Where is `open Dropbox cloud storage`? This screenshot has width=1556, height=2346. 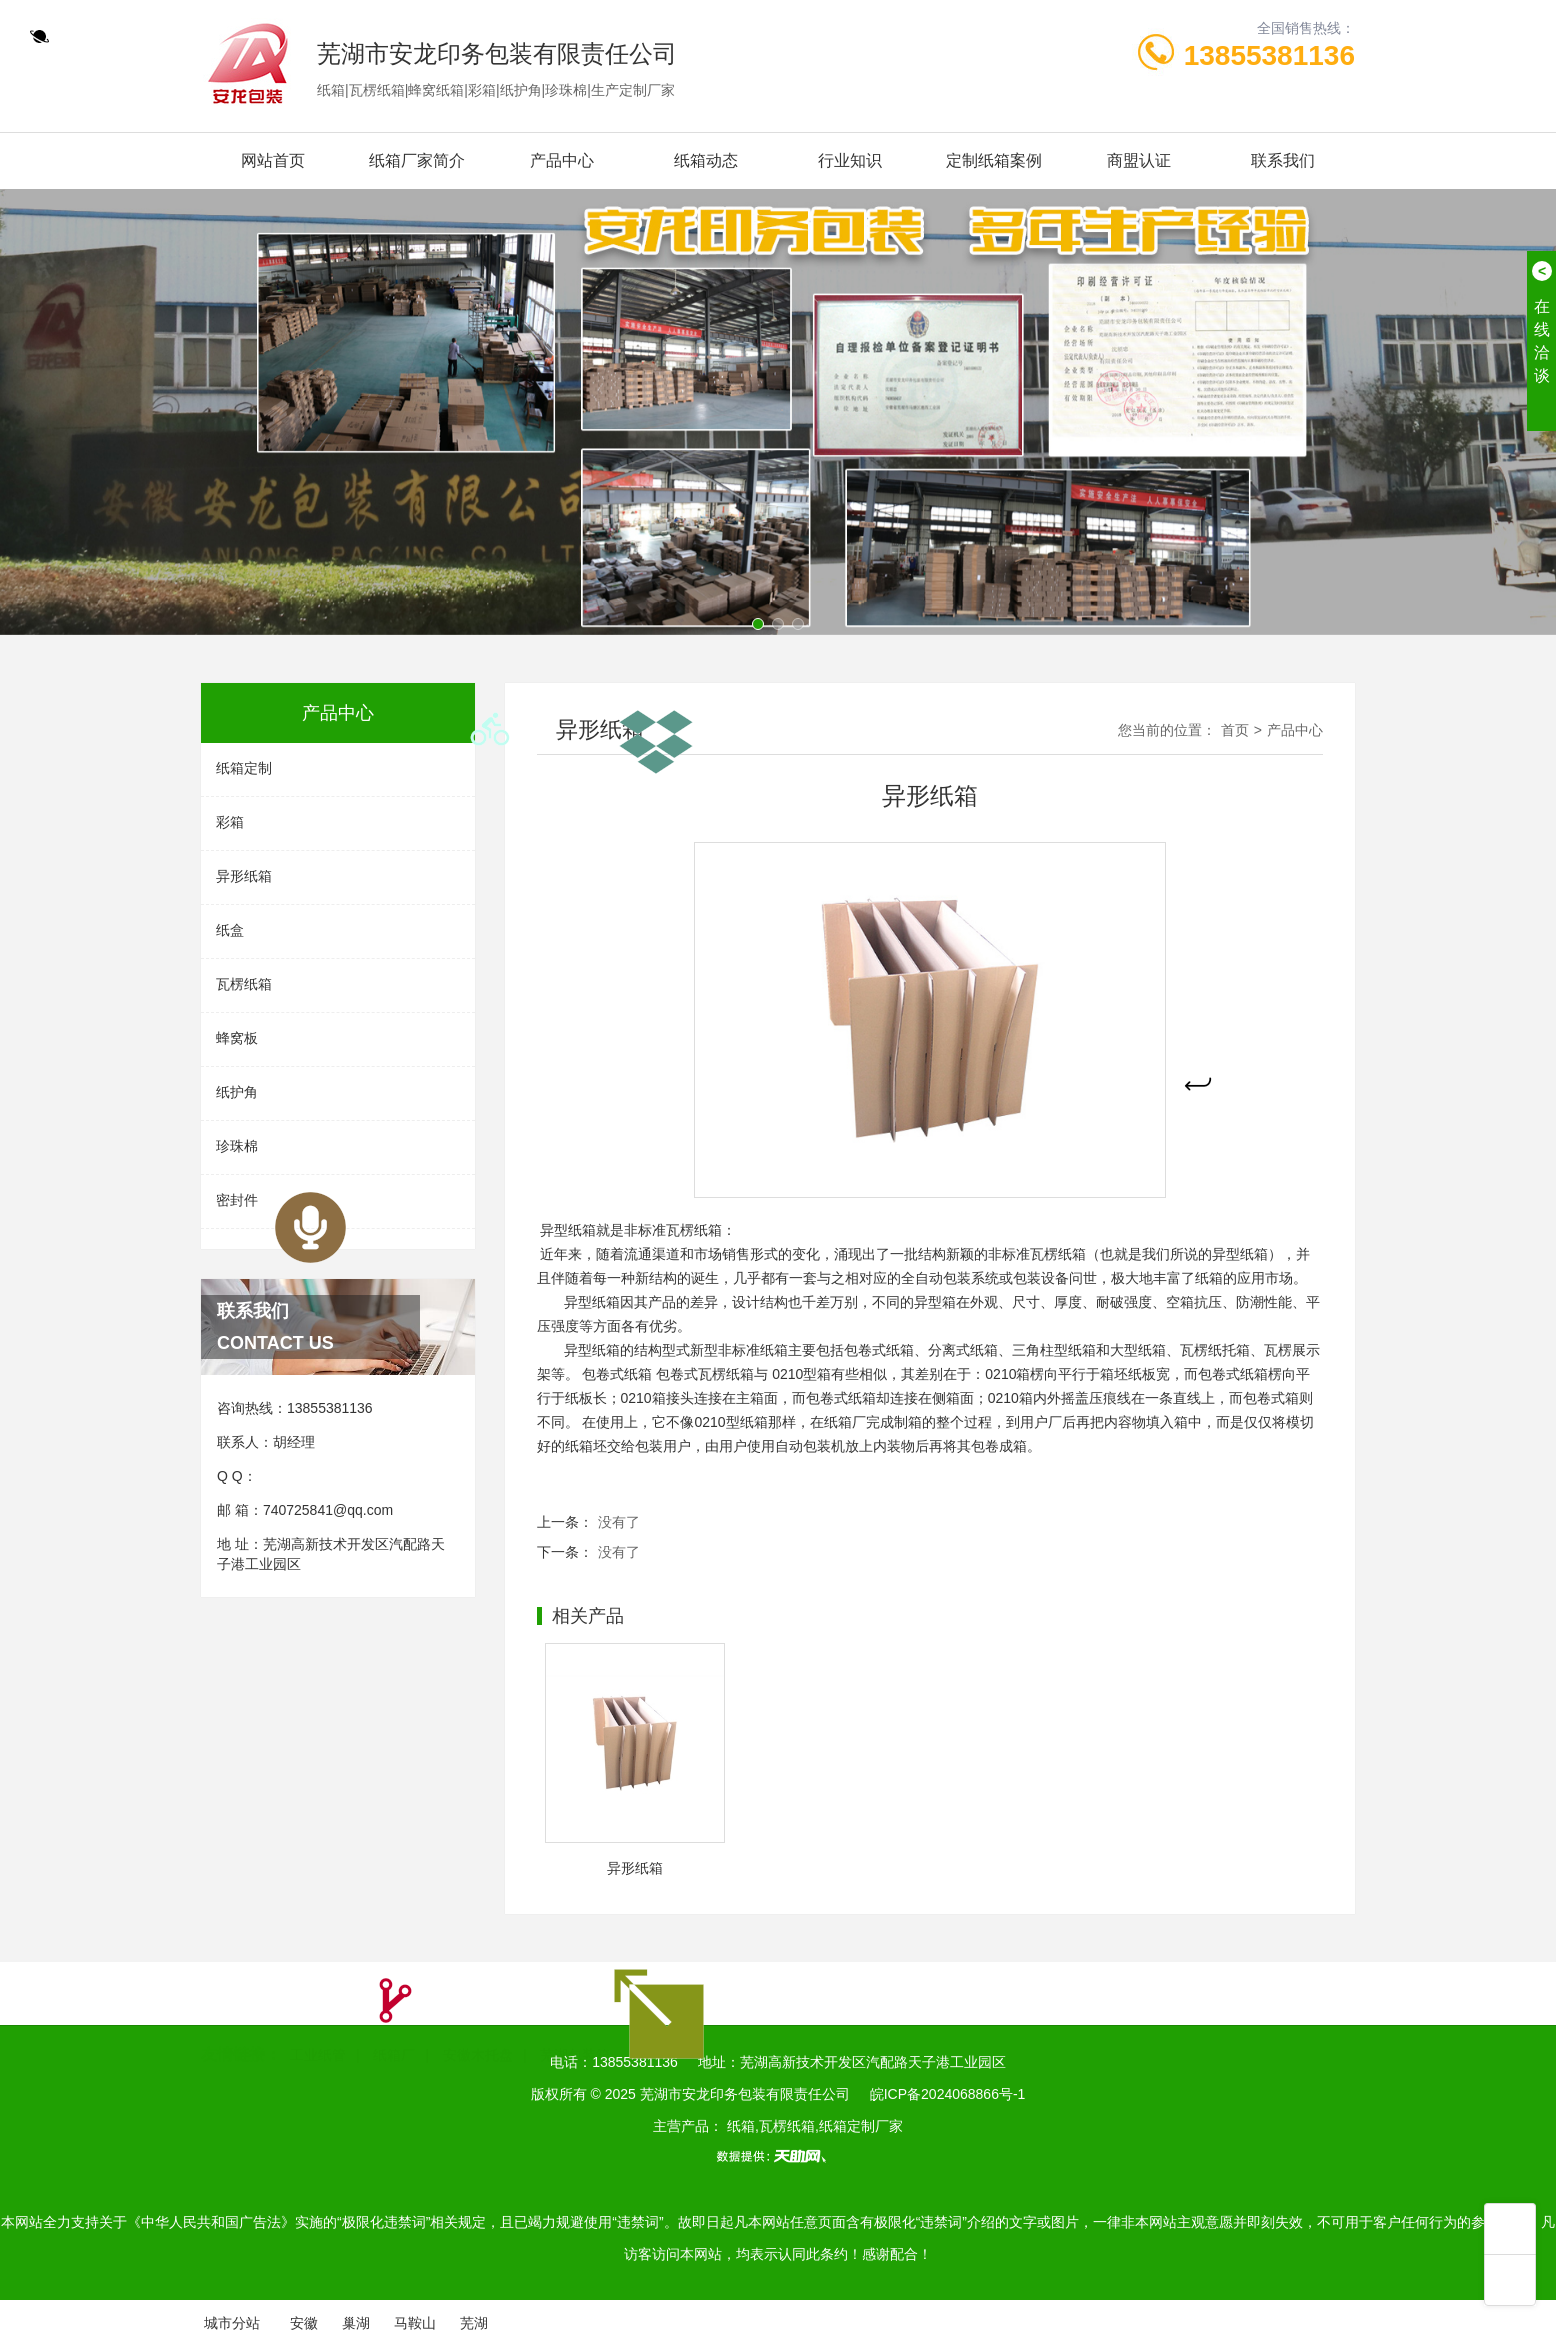
open Dropbox cloud storage is located at coordinates (656, 742).